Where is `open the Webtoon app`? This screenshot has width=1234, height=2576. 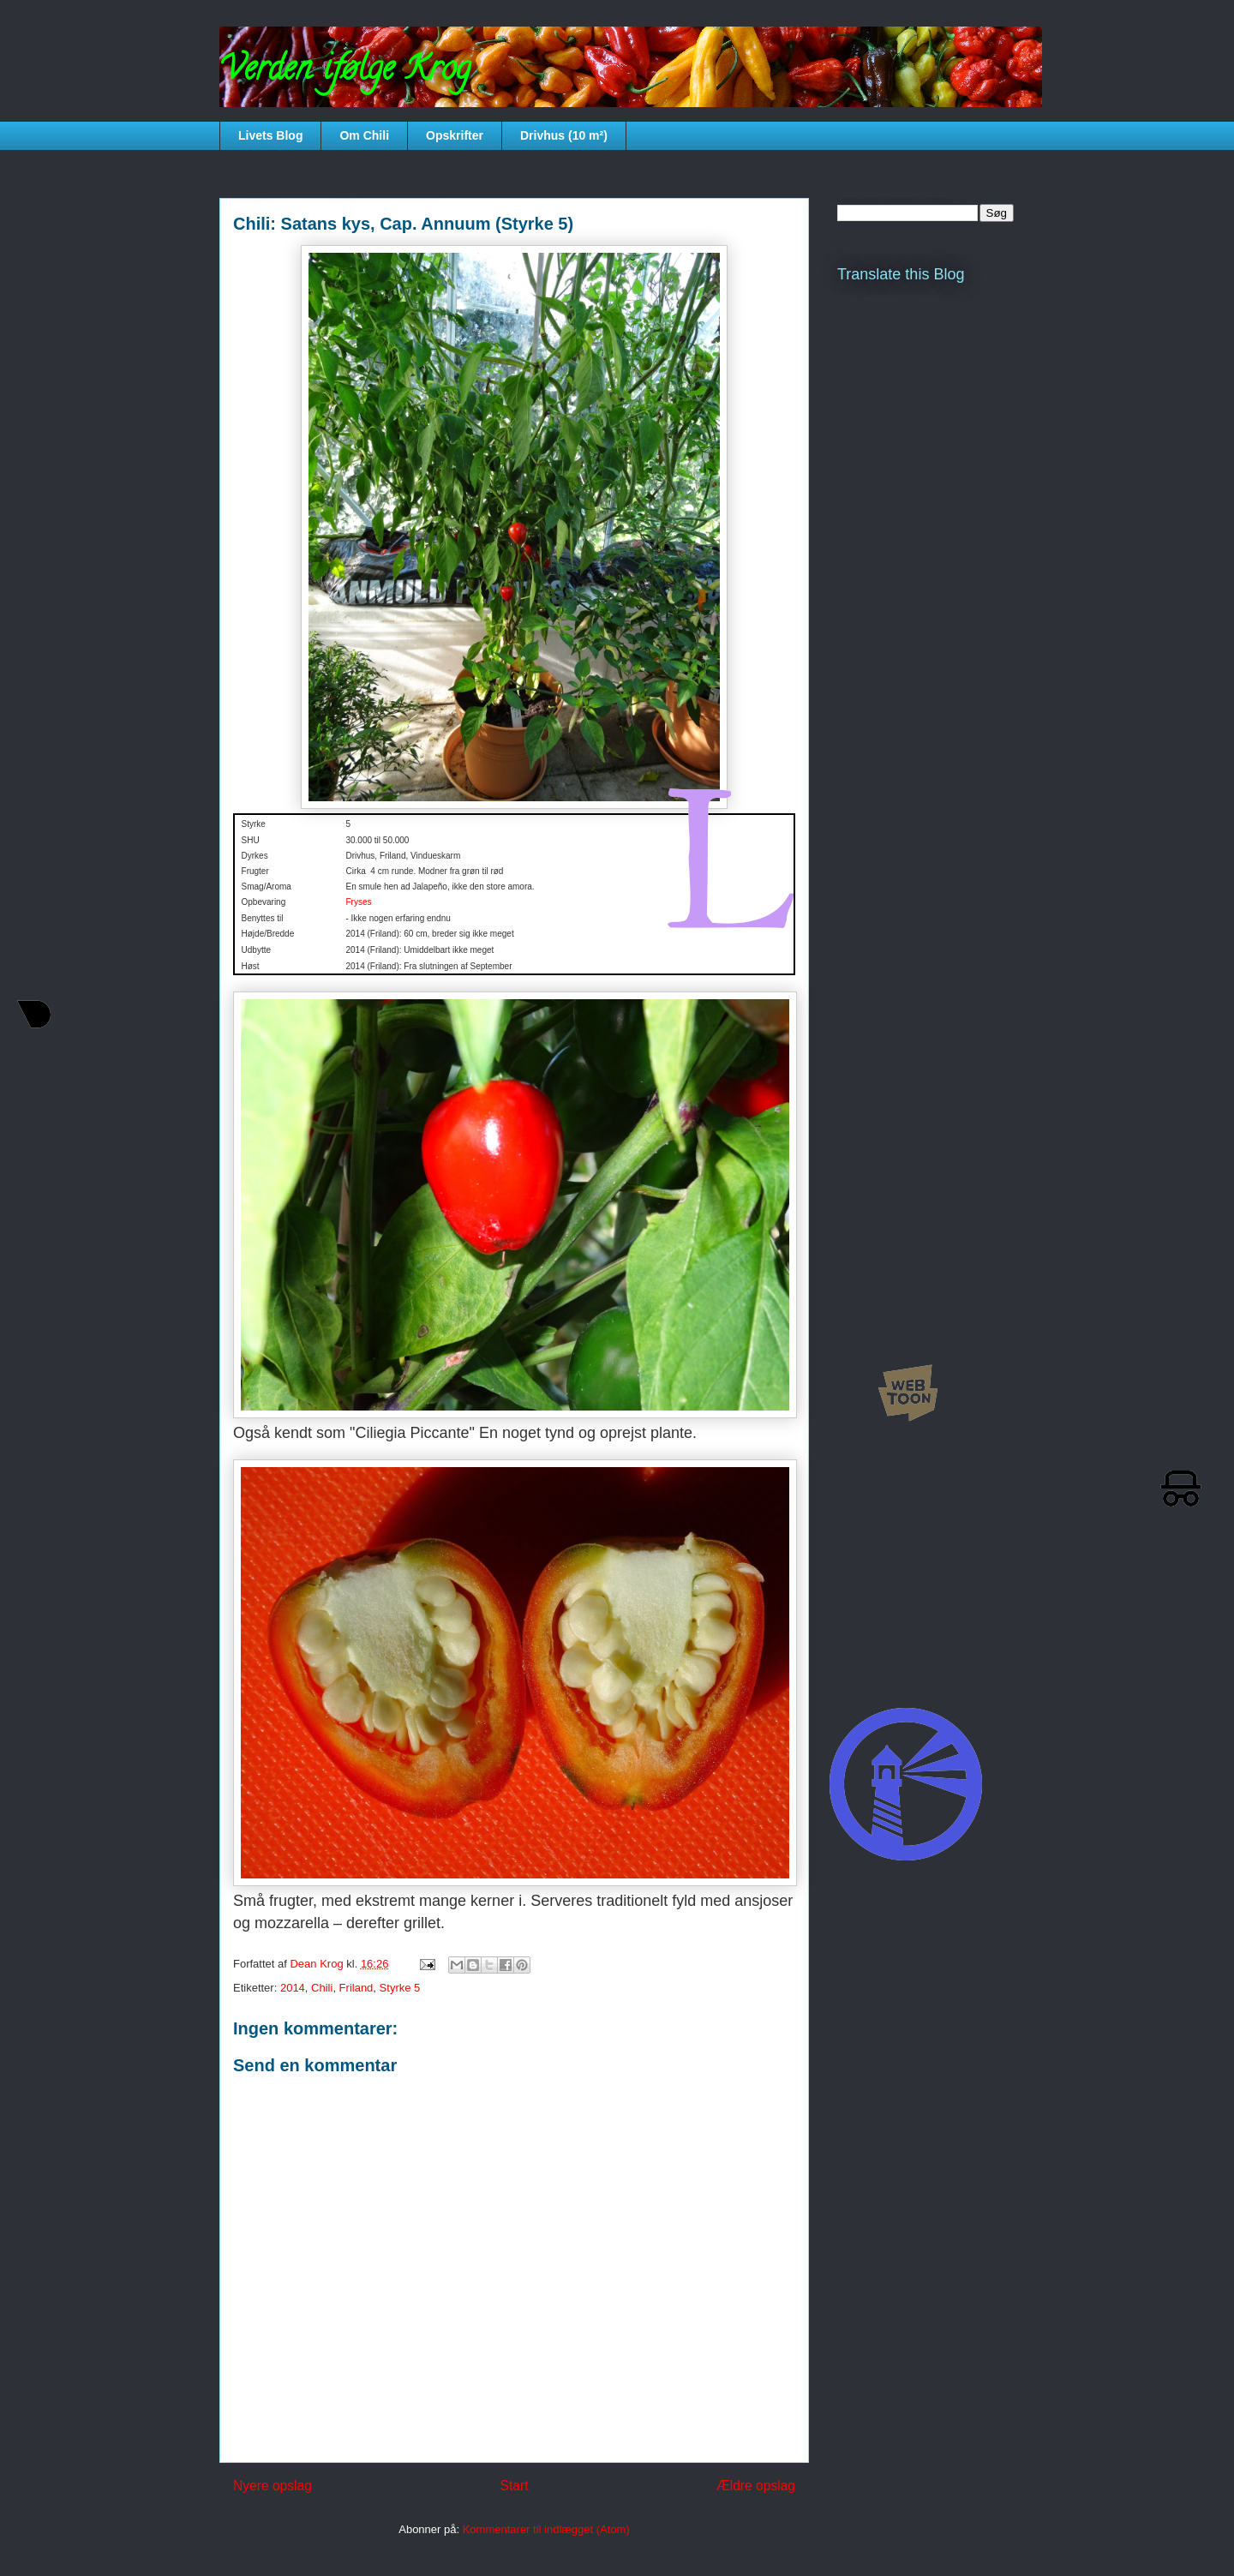
open the Webtoon app is located at coordinates (908, 1393).